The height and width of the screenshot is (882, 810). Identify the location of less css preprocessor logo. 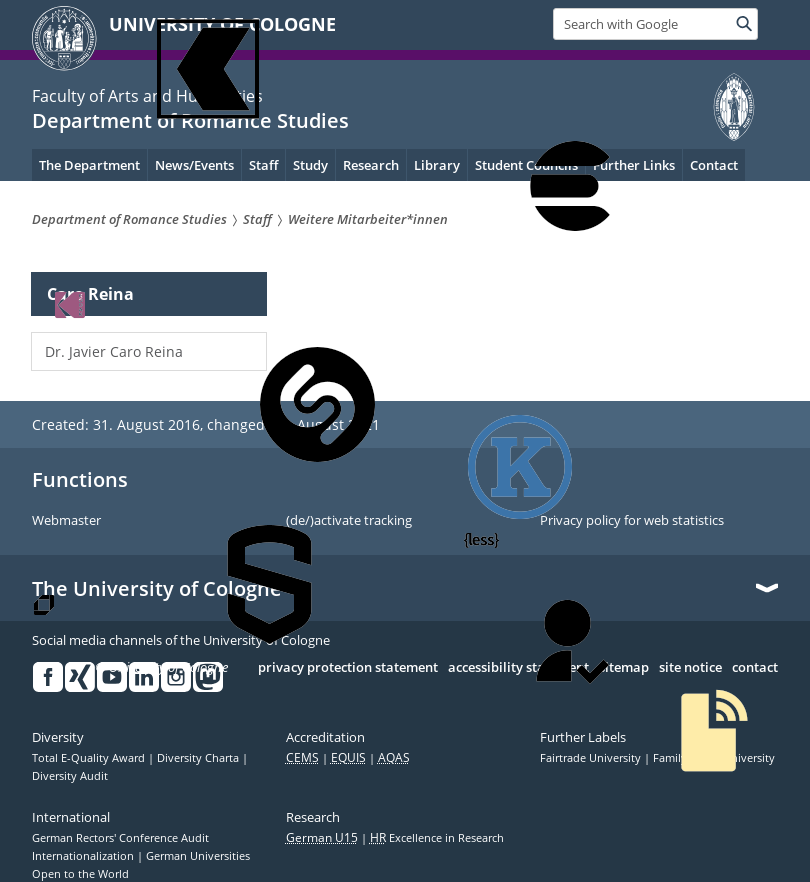
(481, 540).